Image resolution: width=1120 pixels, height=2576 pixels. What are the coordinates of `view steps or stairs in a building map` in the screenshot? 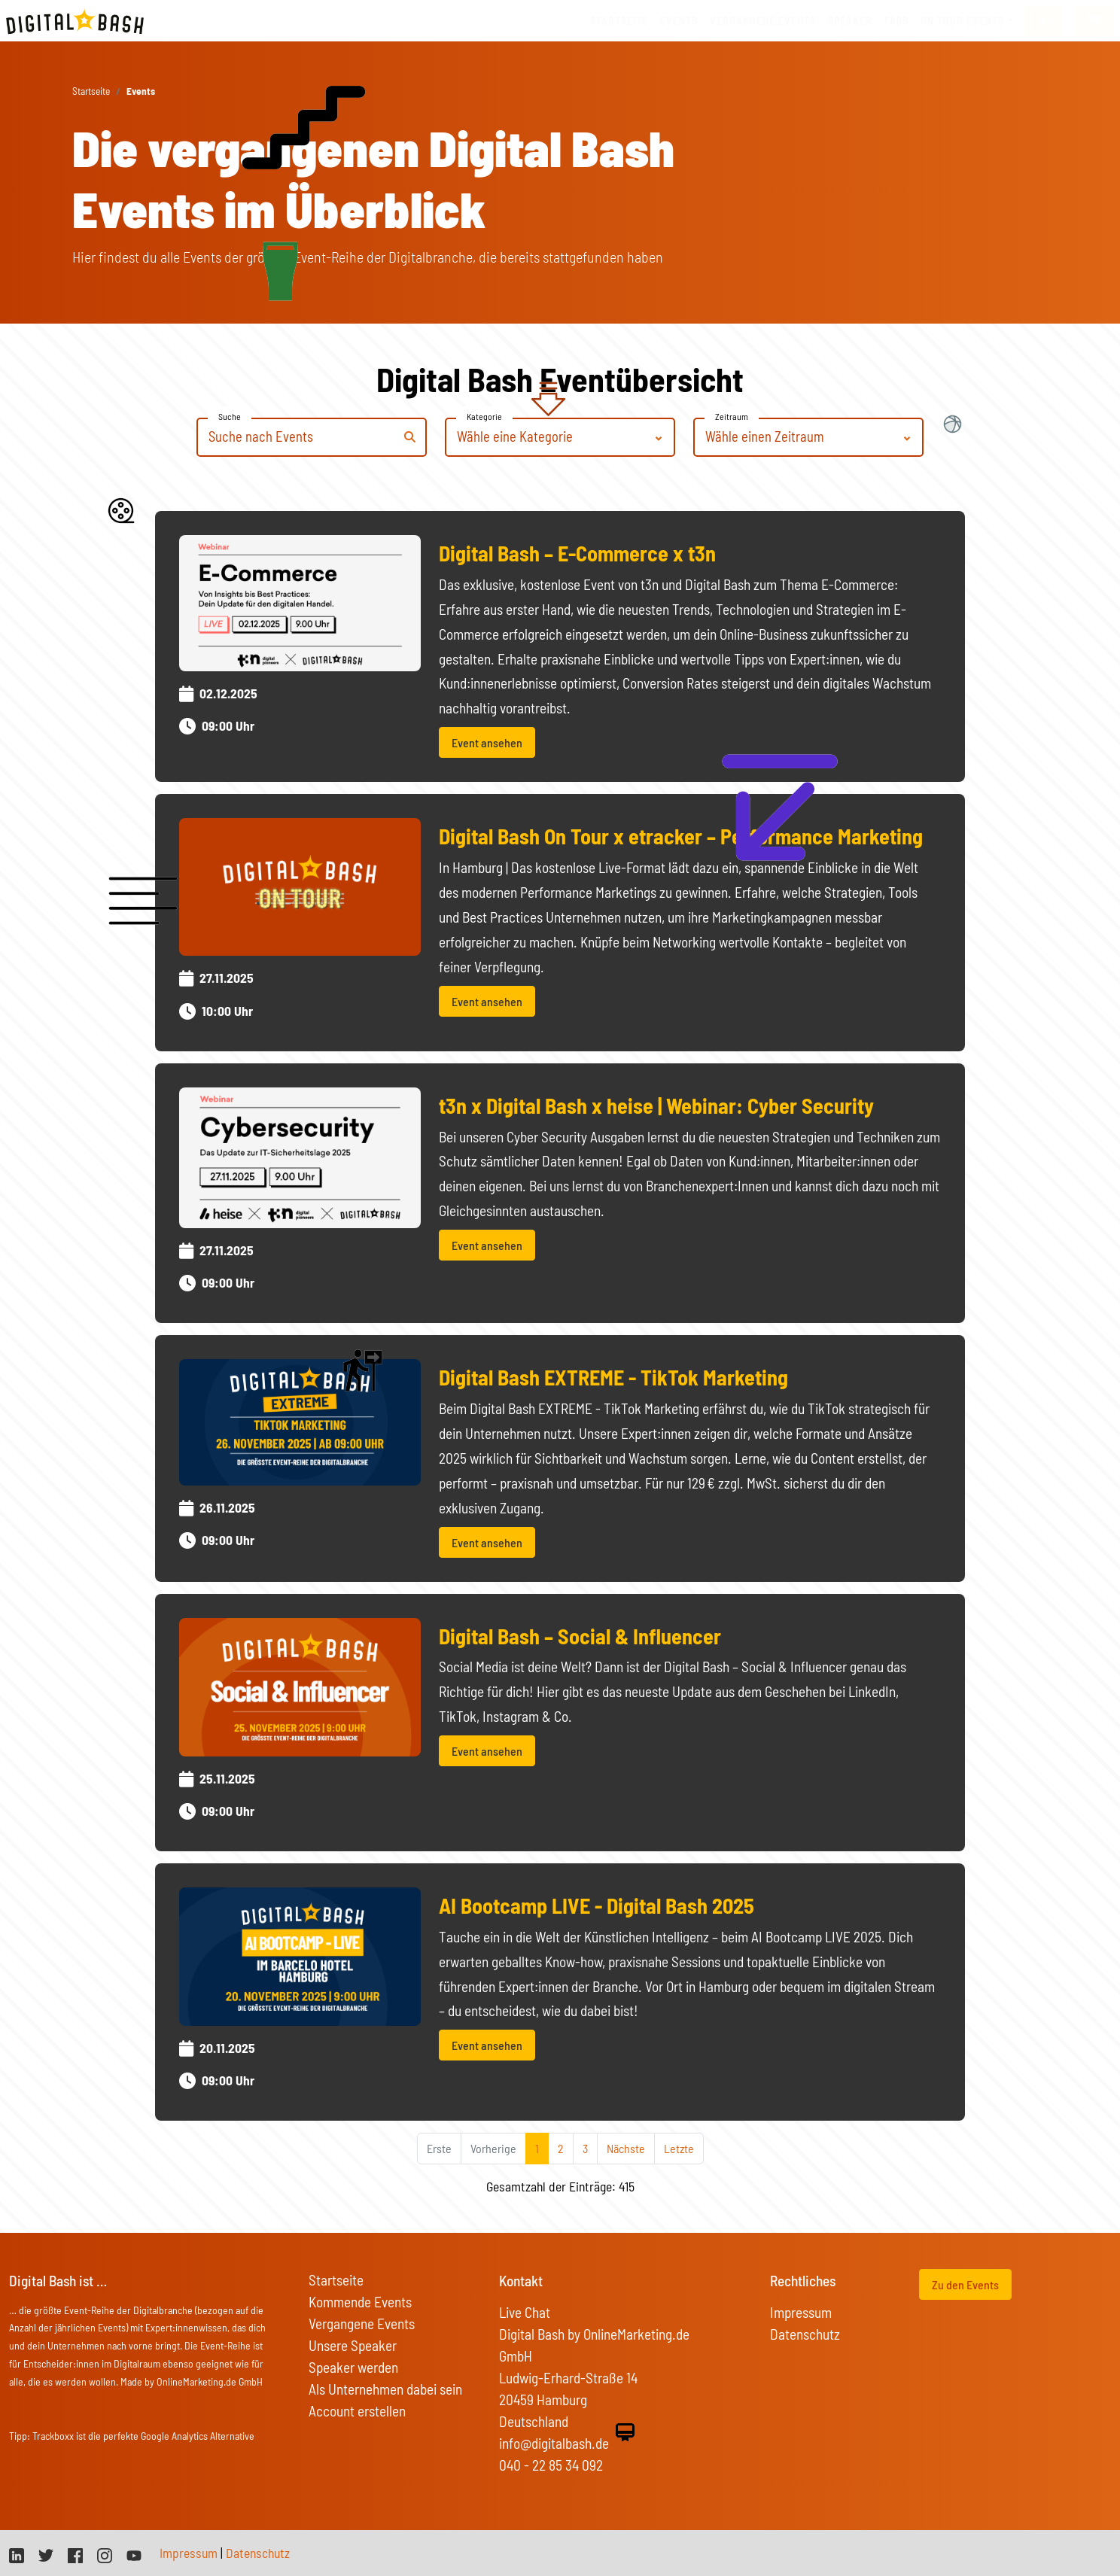 It's located at (303, 127).